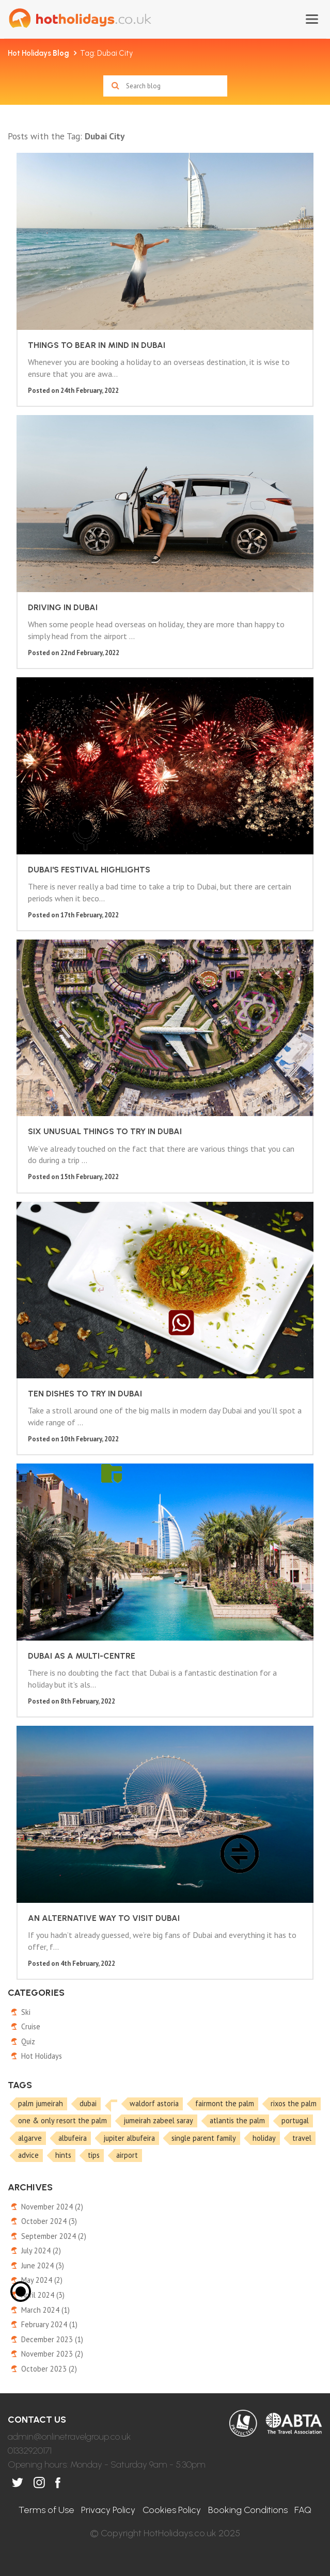  Describe the element at coordinates (21, 2292) in the screenshot. I see `selected radio button option` at that location.